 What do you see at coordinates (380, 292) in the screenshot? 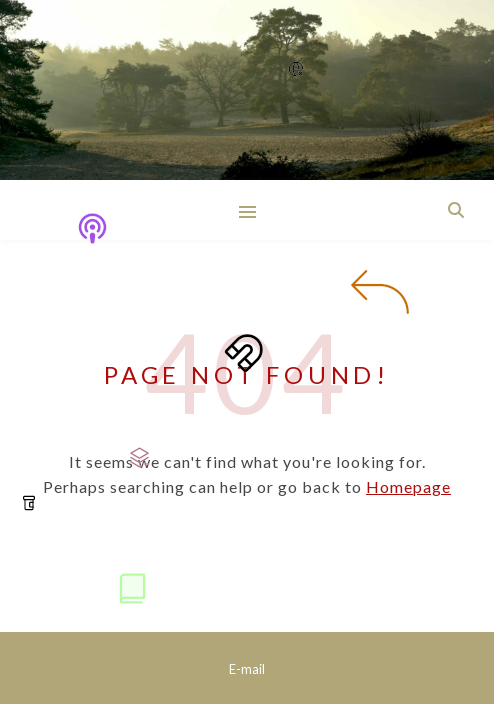
I see `go back to previous screen` at bounding box center [380, 292].